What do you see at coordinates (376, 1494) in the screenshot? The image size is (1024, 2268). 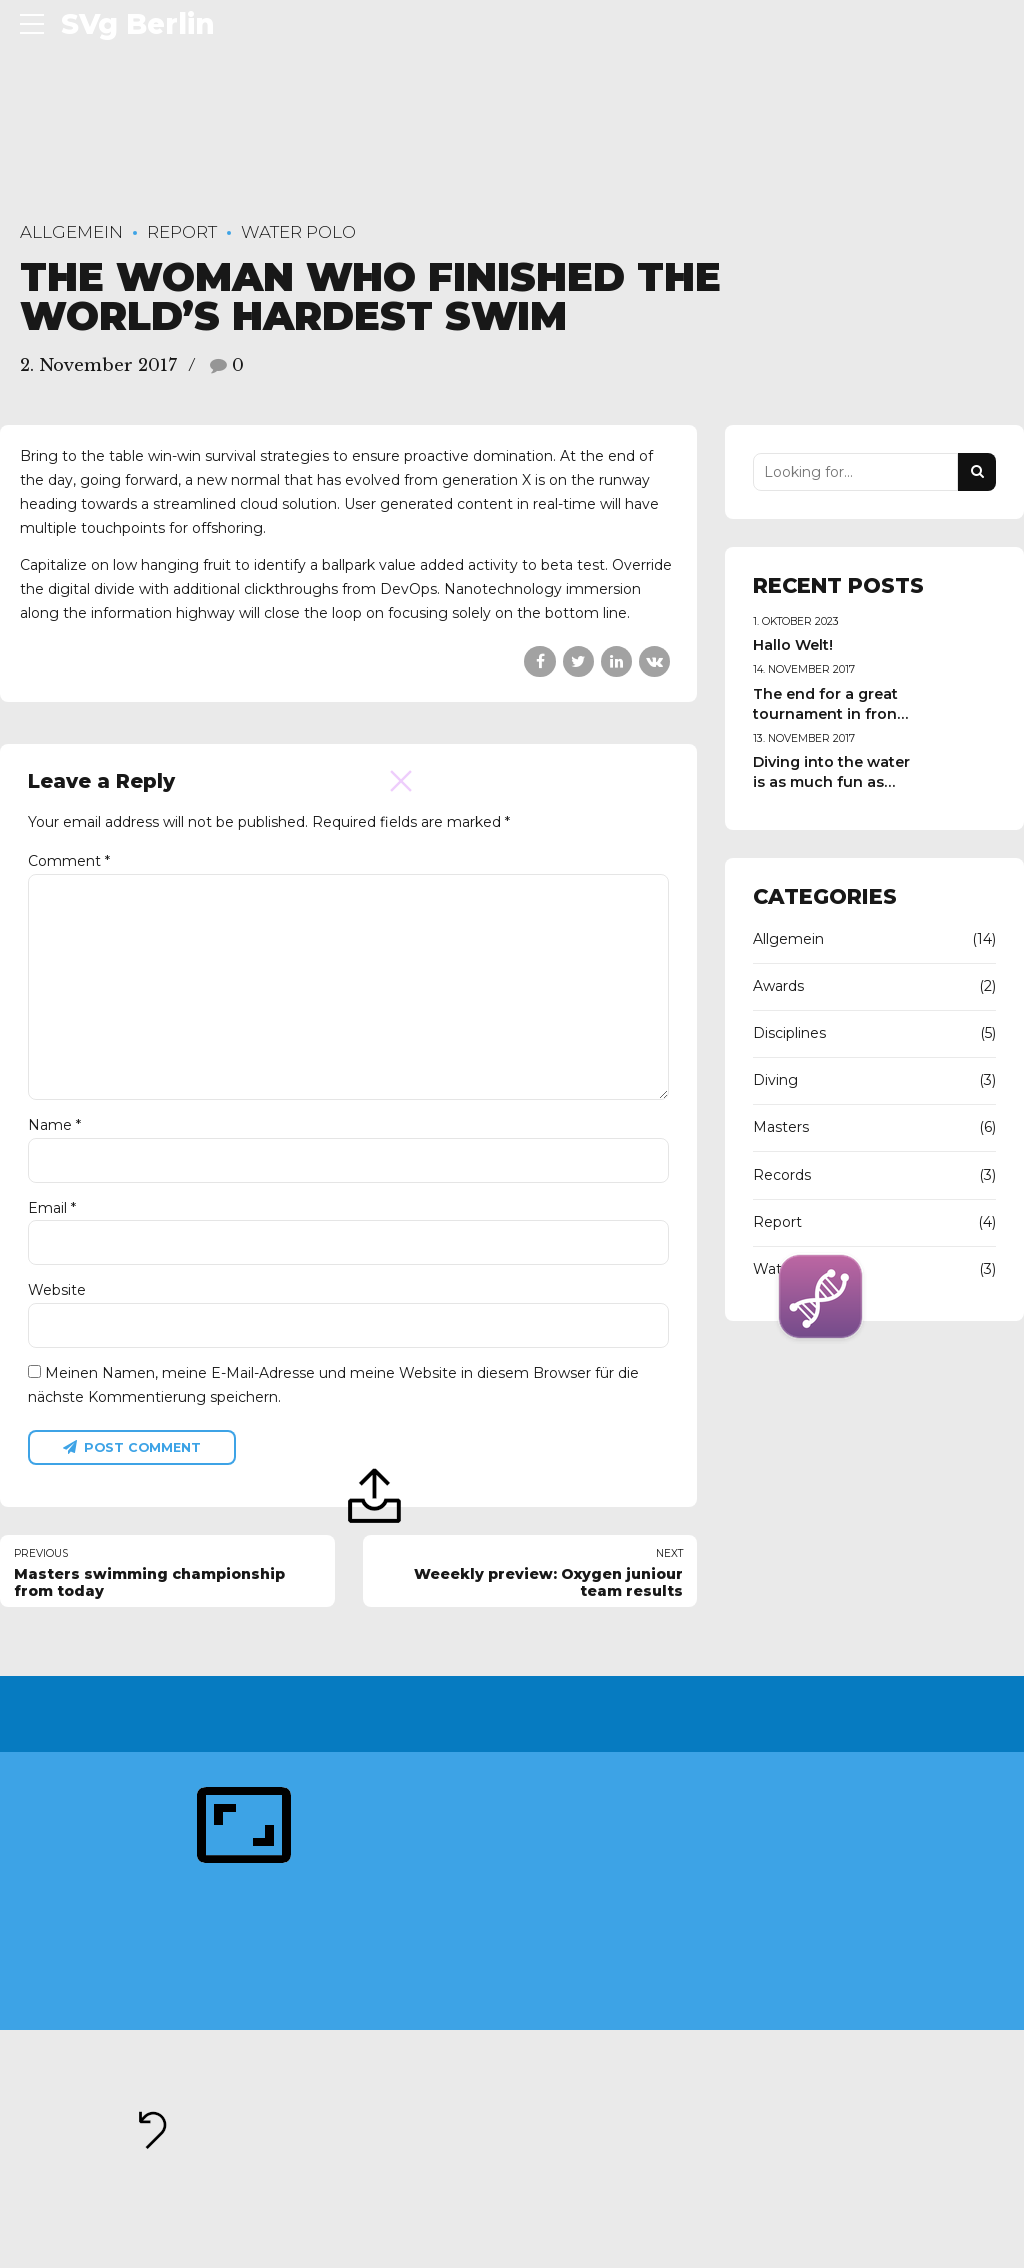 I see `pop changes from git stash` at bounding box center [376, 1494].